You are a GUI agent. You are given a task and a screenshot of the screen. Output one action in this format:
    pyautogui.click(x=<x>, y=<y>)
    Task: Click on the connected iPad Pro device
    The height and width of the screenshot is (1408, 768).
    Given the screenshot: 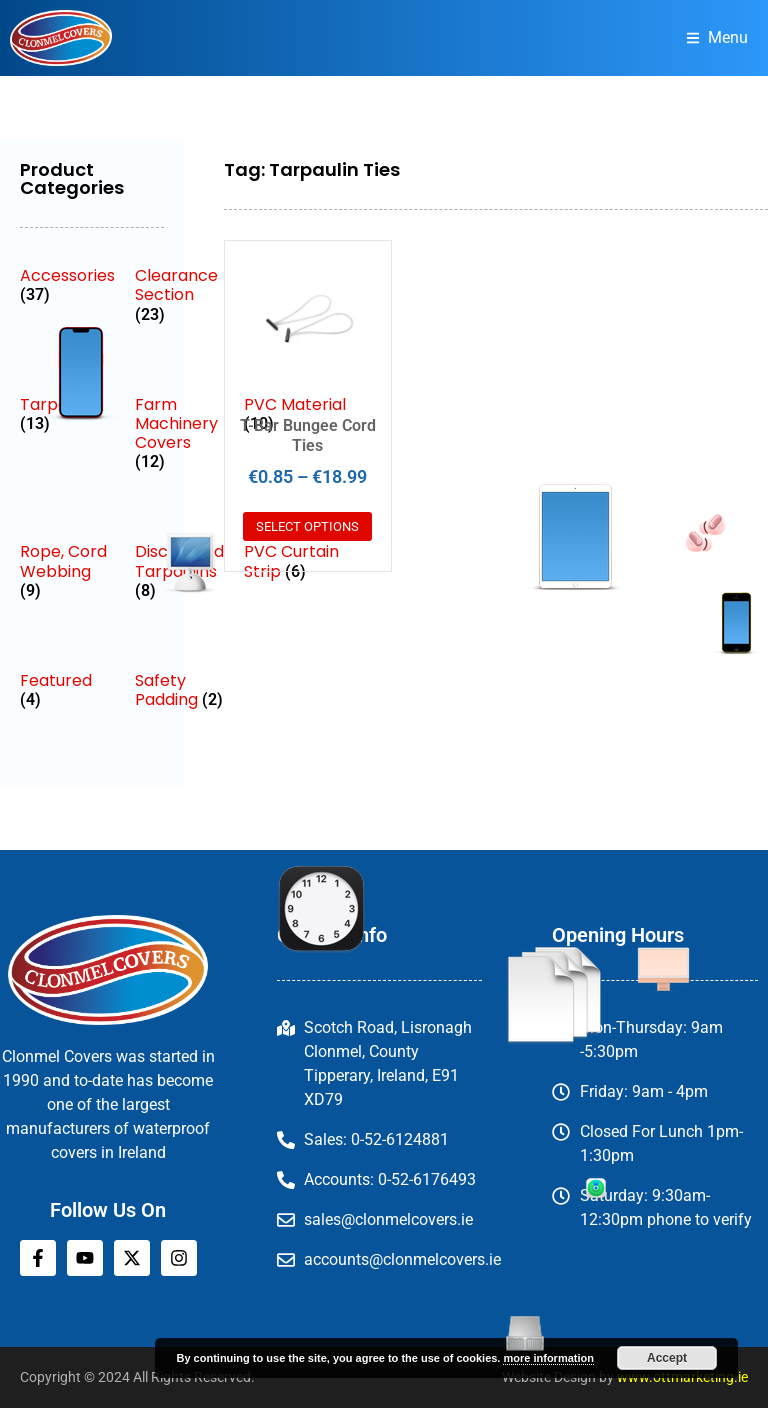 What is the action you would take?
    pyautogui.click(x=575, y=537)
    